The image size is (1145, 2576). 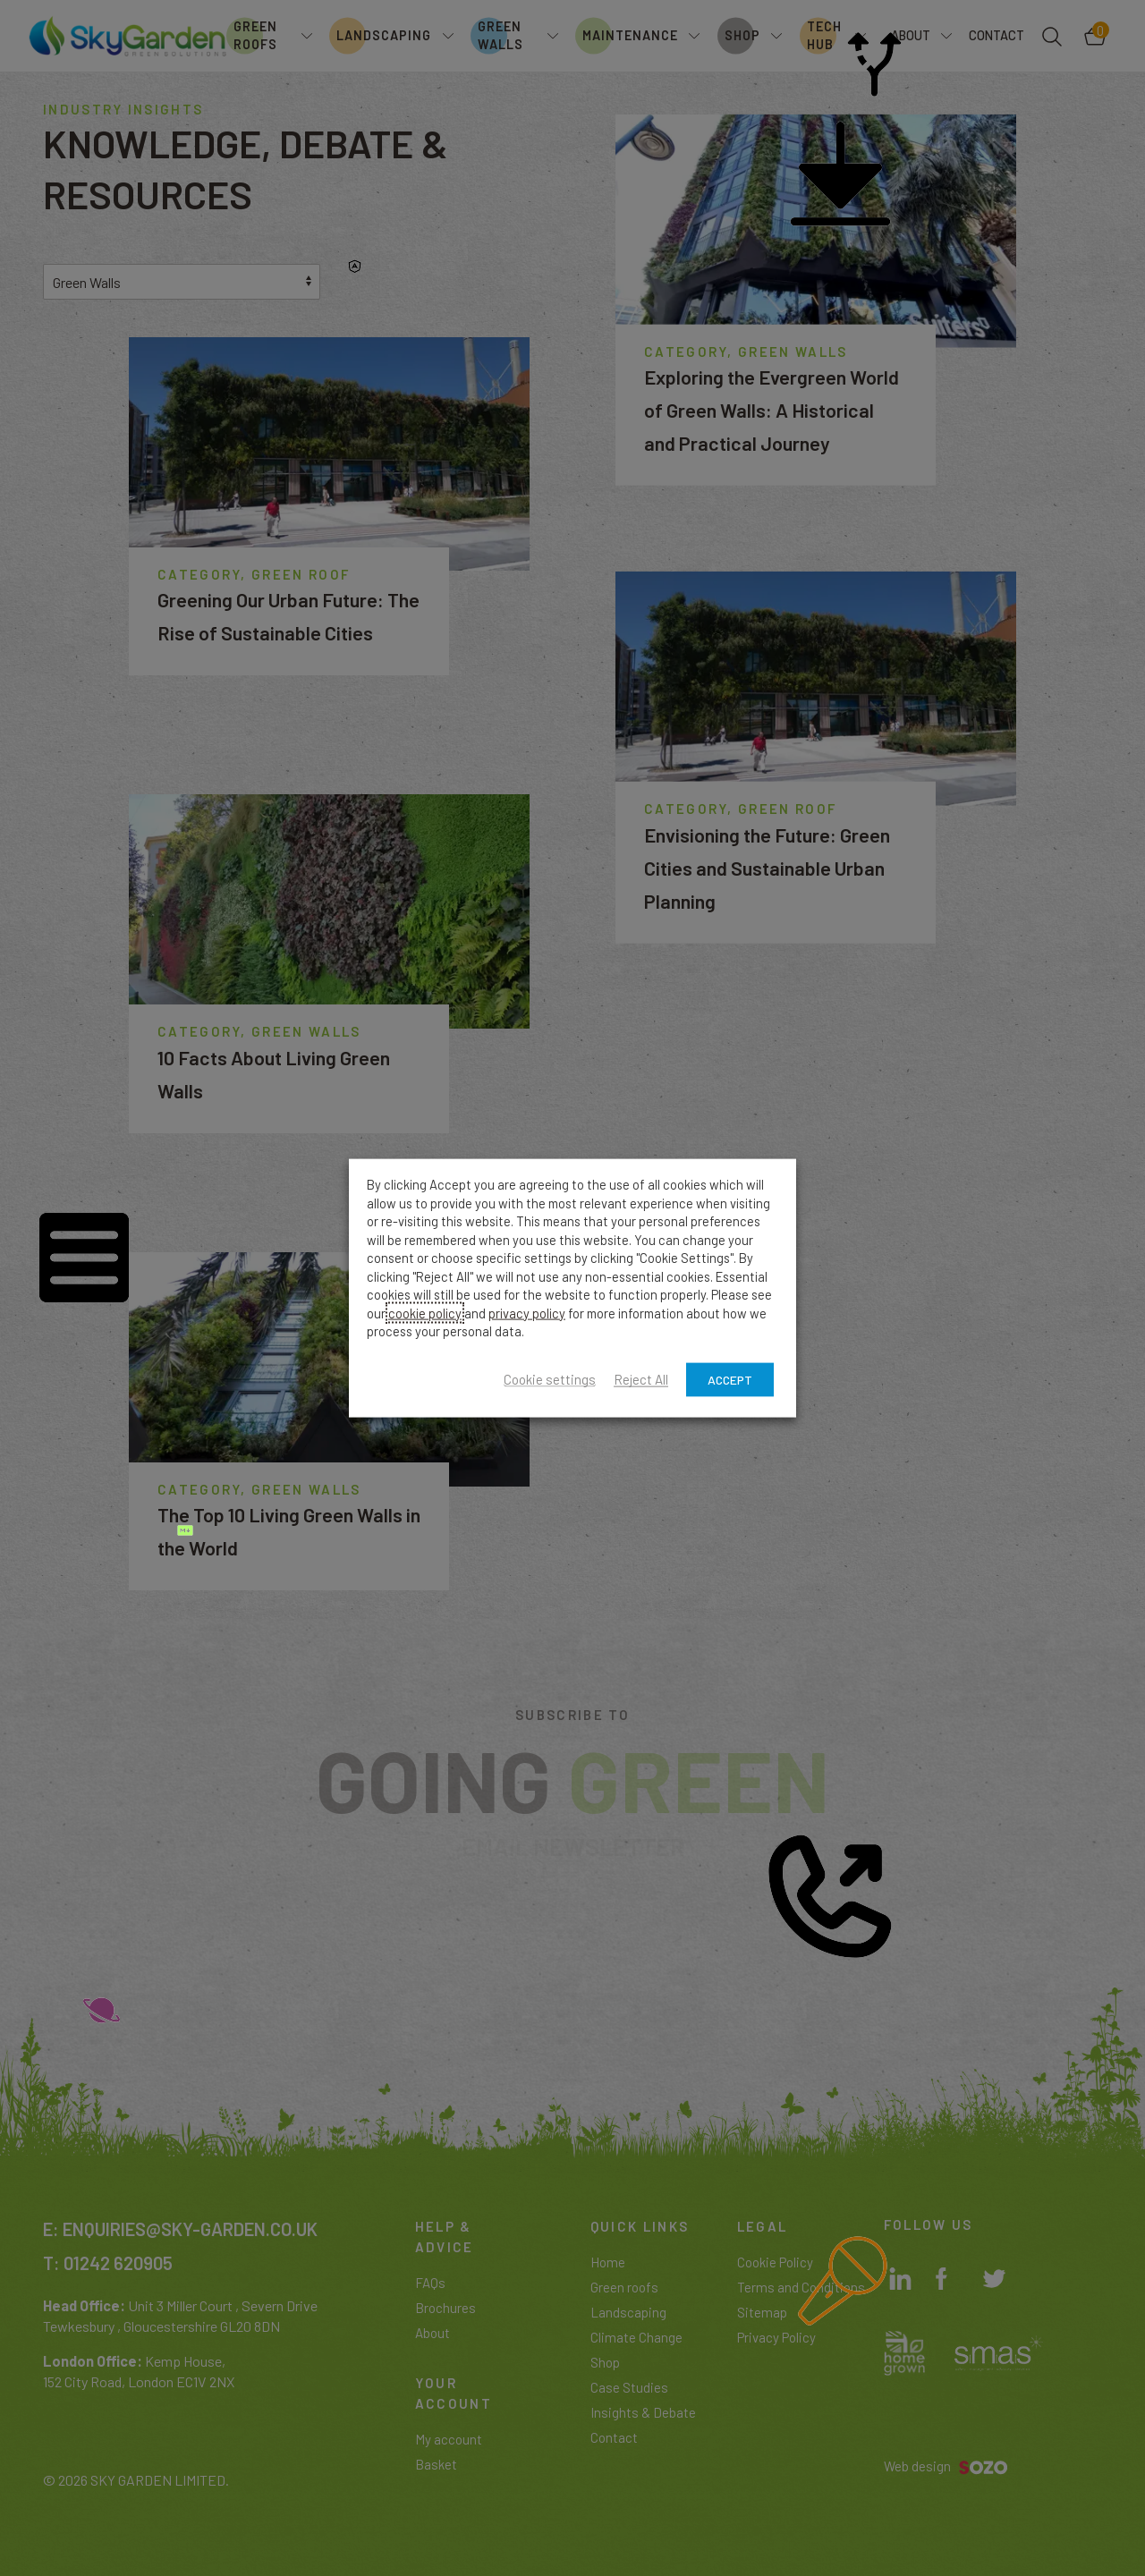 I want to click on download a file, so click(x=840, y=175).